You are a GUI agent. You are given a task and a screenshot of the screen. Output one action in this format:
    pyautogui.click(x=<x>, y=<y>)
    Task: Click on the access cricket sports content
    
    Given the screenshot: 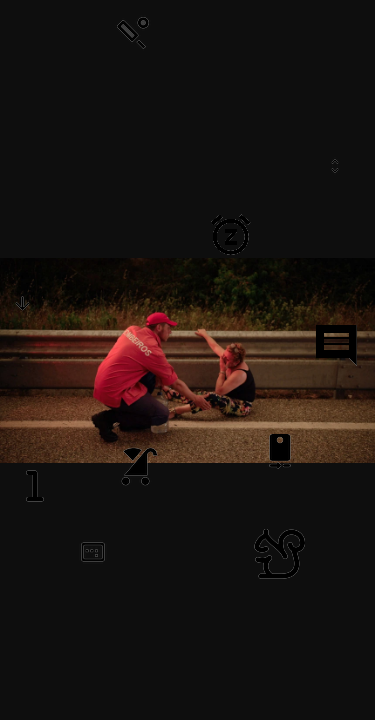 What is the action you would take?
    pyautogui.click(x=133, y=33)
    